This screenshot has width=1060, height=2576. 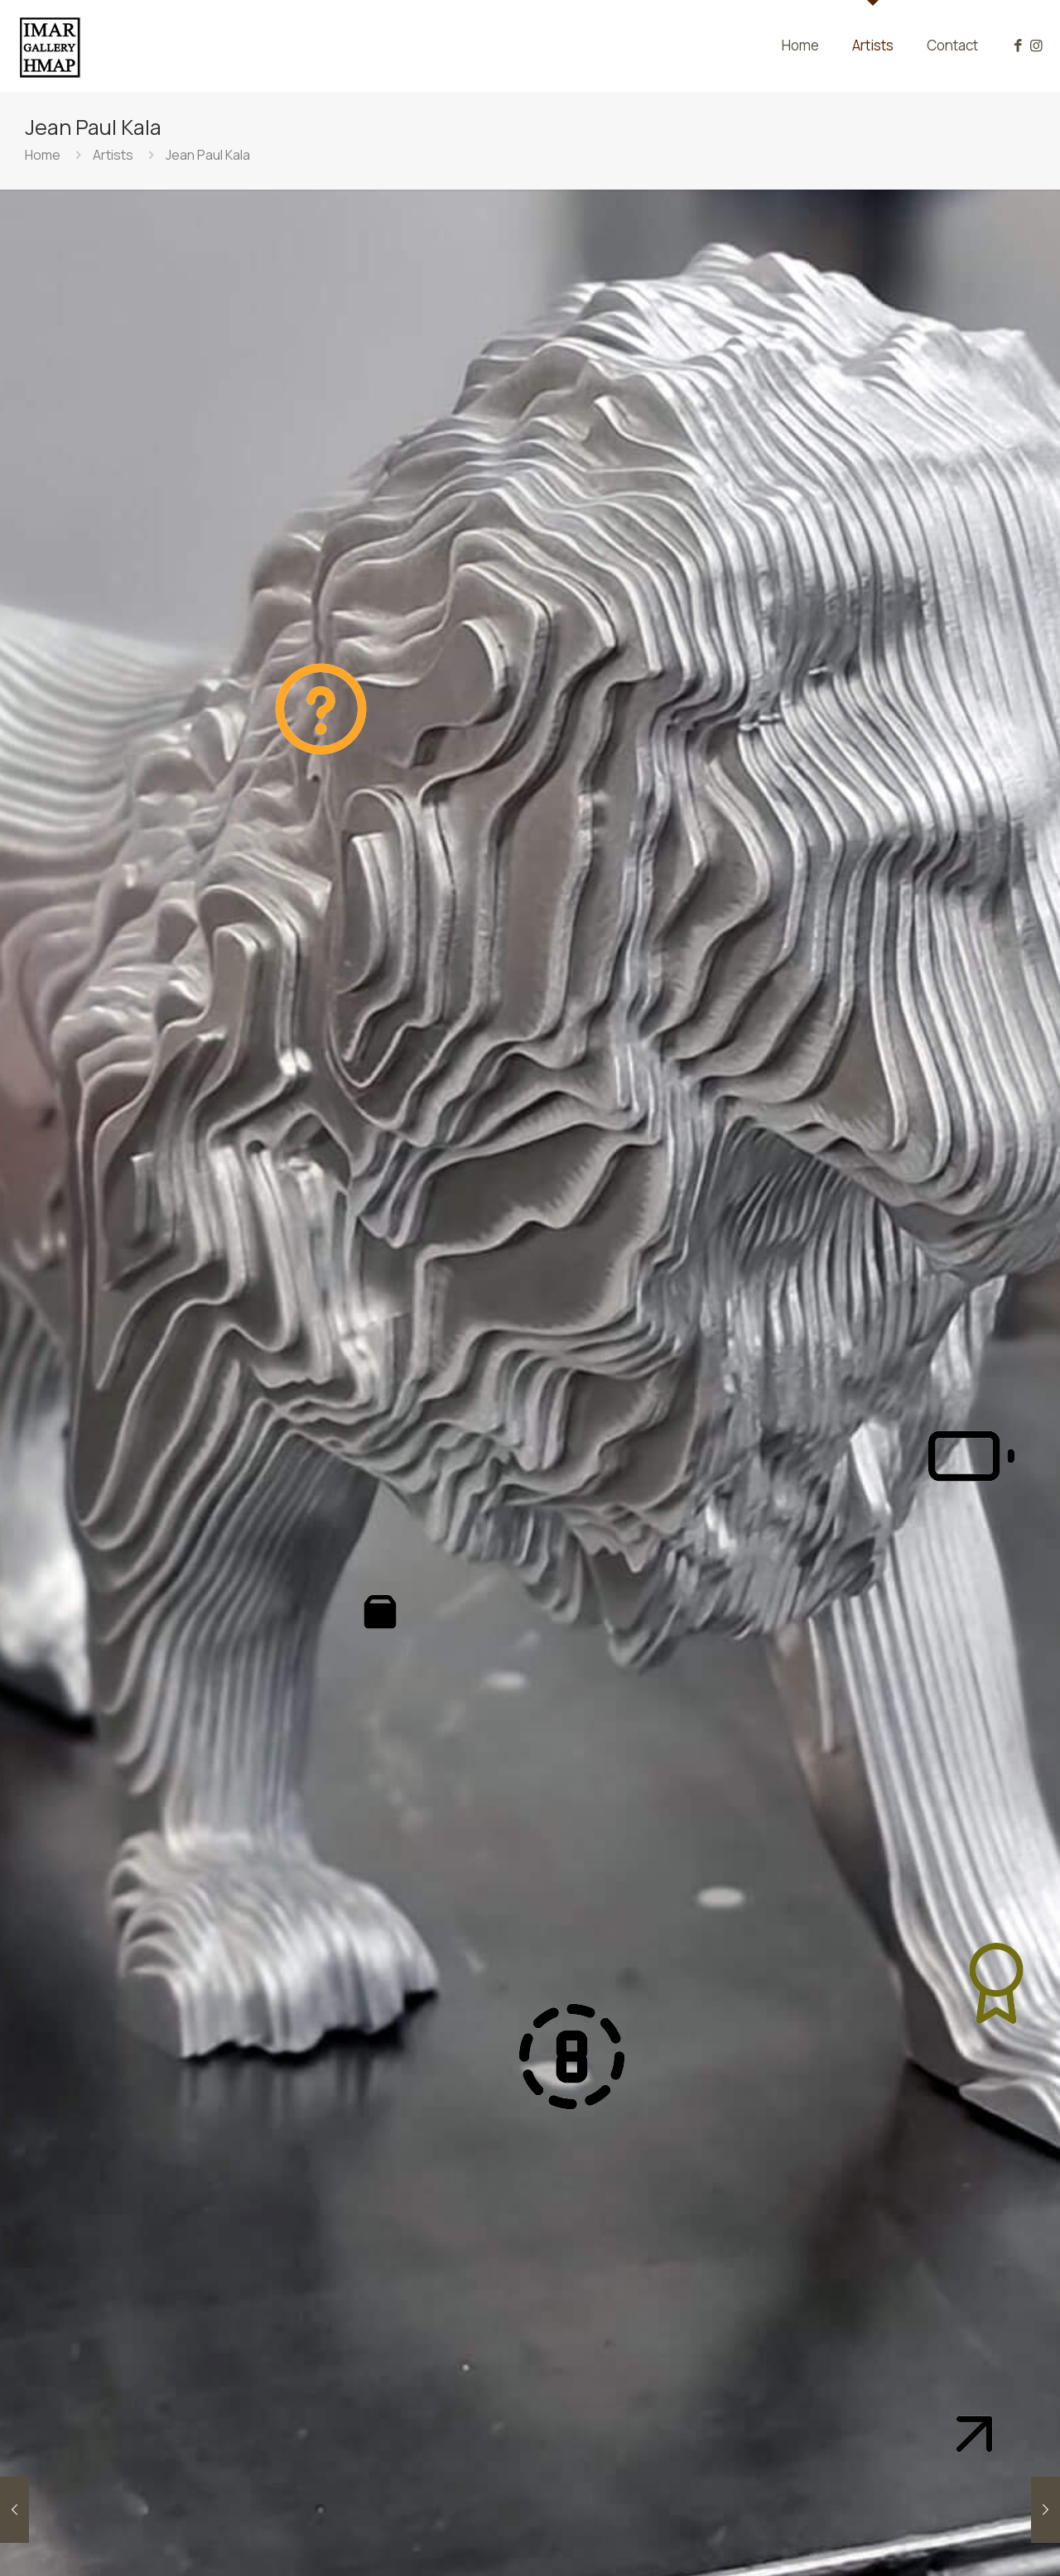 I want to click on indicates current battery level, so click(x=971, y=1456).